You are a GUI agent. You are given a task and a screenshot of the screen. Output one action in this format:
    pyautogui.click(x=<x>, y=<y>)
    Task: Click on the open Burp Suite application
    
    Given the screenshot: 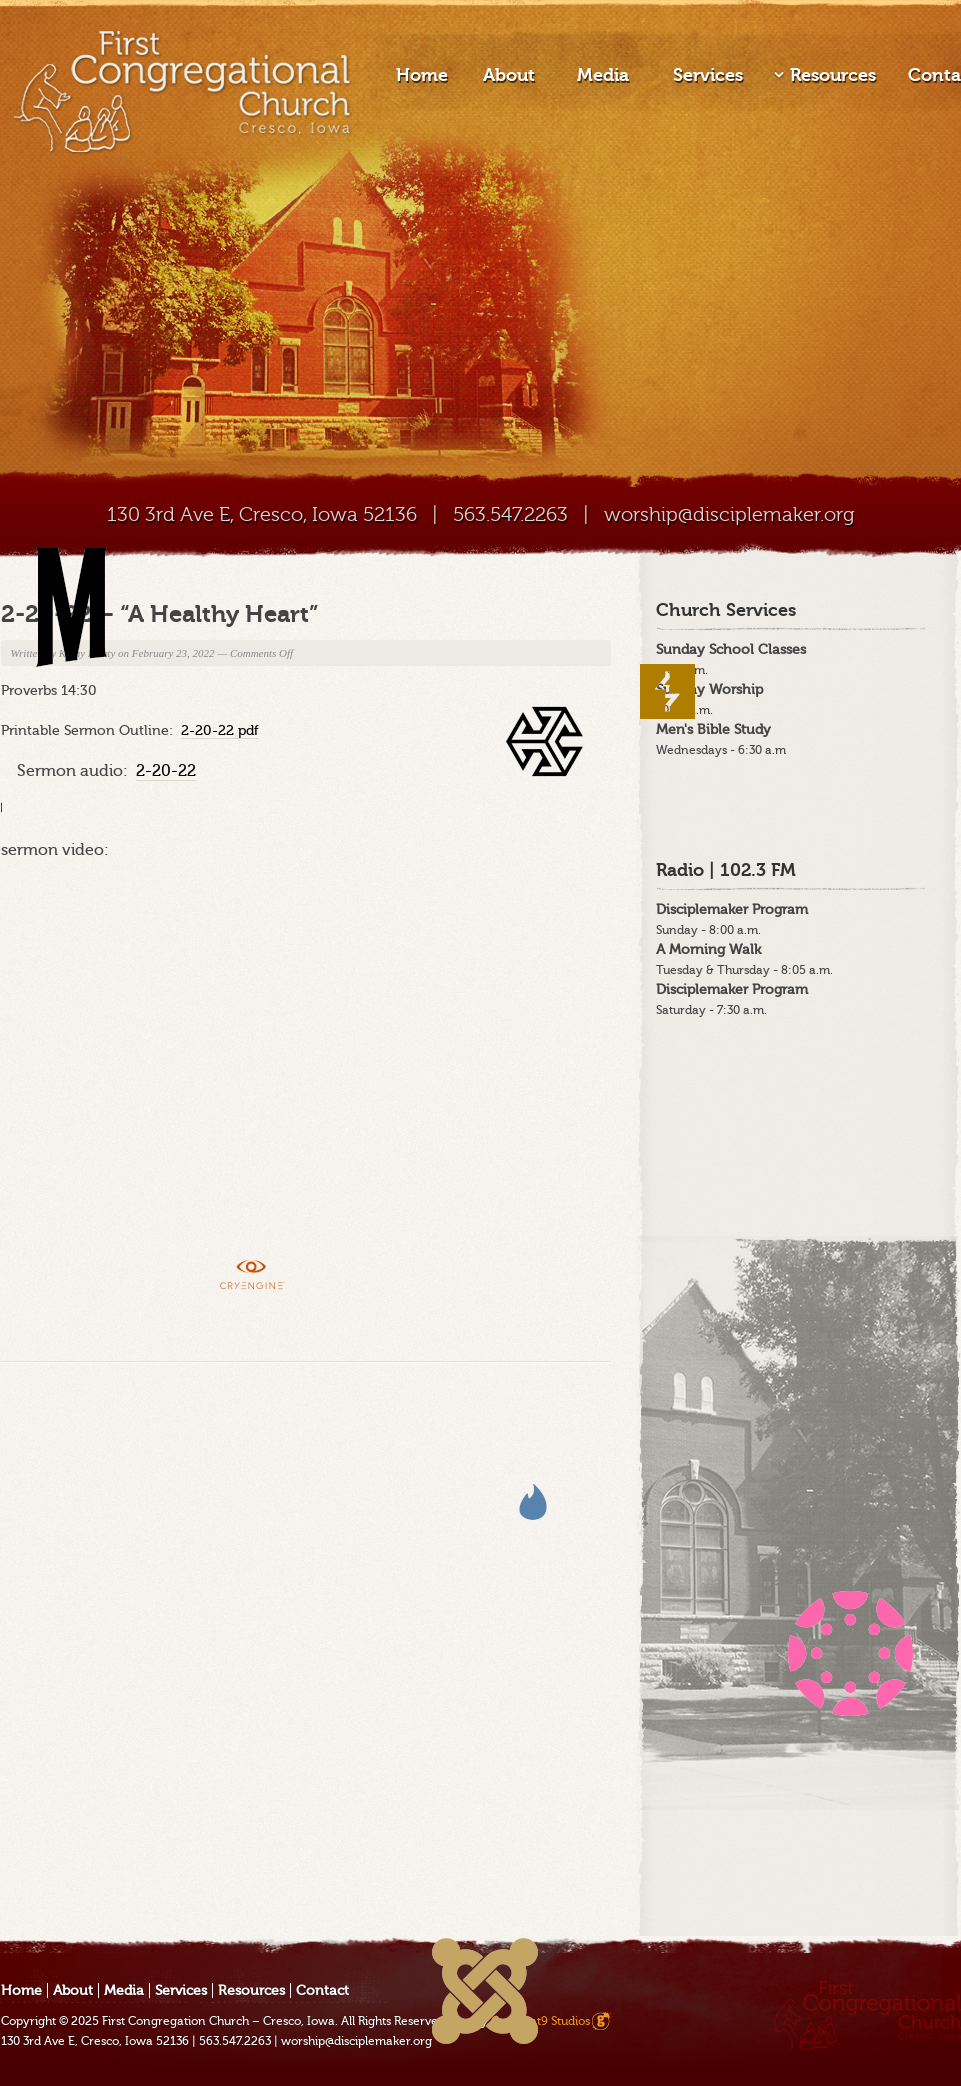 What is the action you would take?
    pyautogui.click(x=667, y=691)
    